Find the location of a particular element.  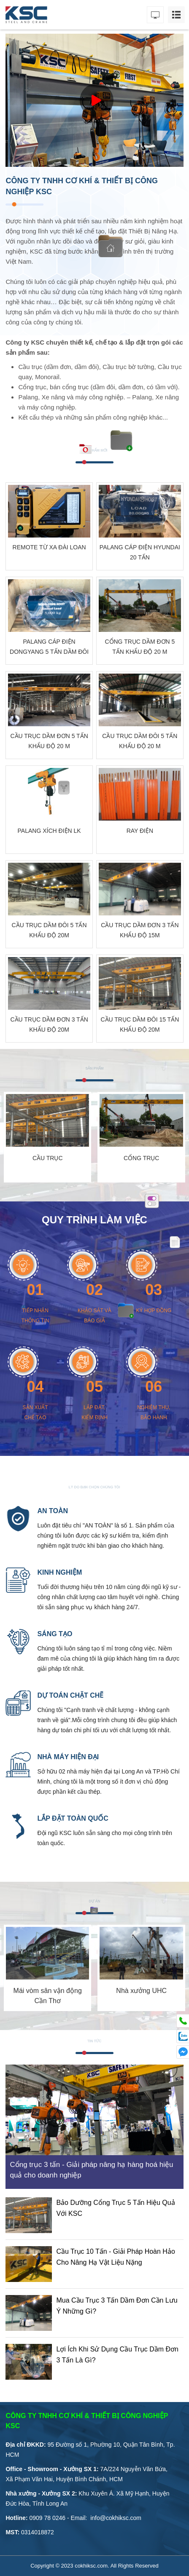

open system settings is located at coordinates (152, 1201).